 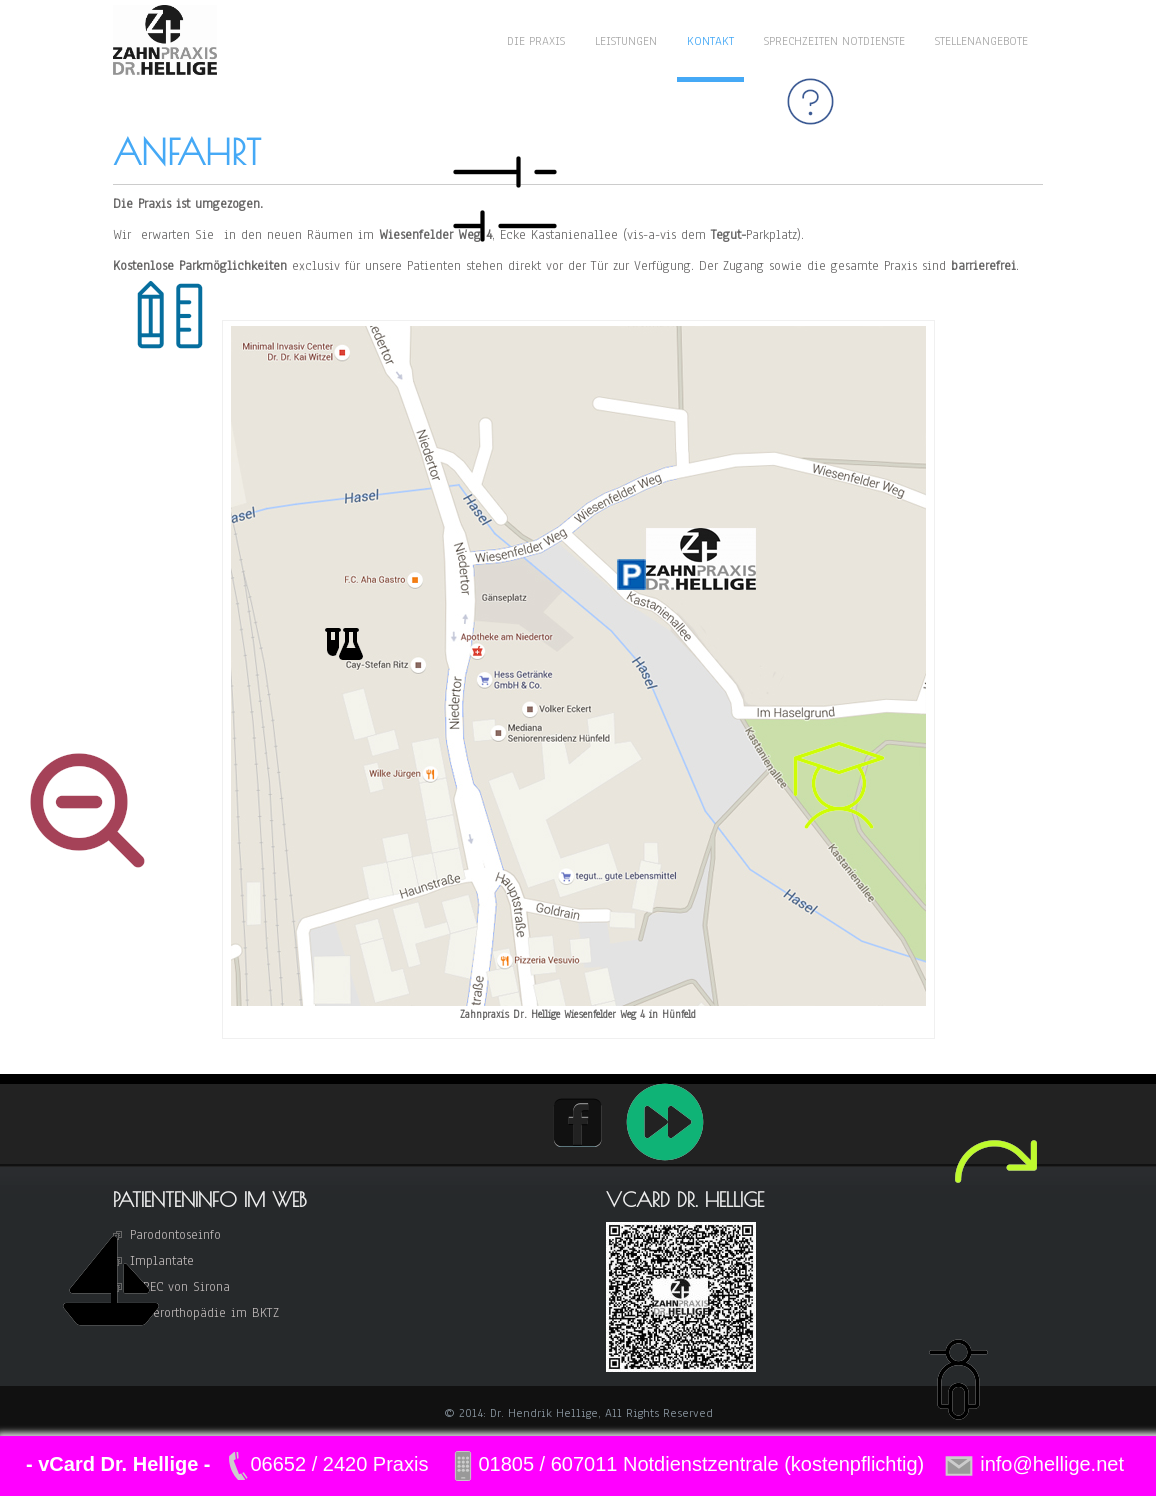 What do you see at coordinates (958, 1379) in the screenshot?
I see `select moped or scooter as transportation mode` at bounding box center [958, 1379].